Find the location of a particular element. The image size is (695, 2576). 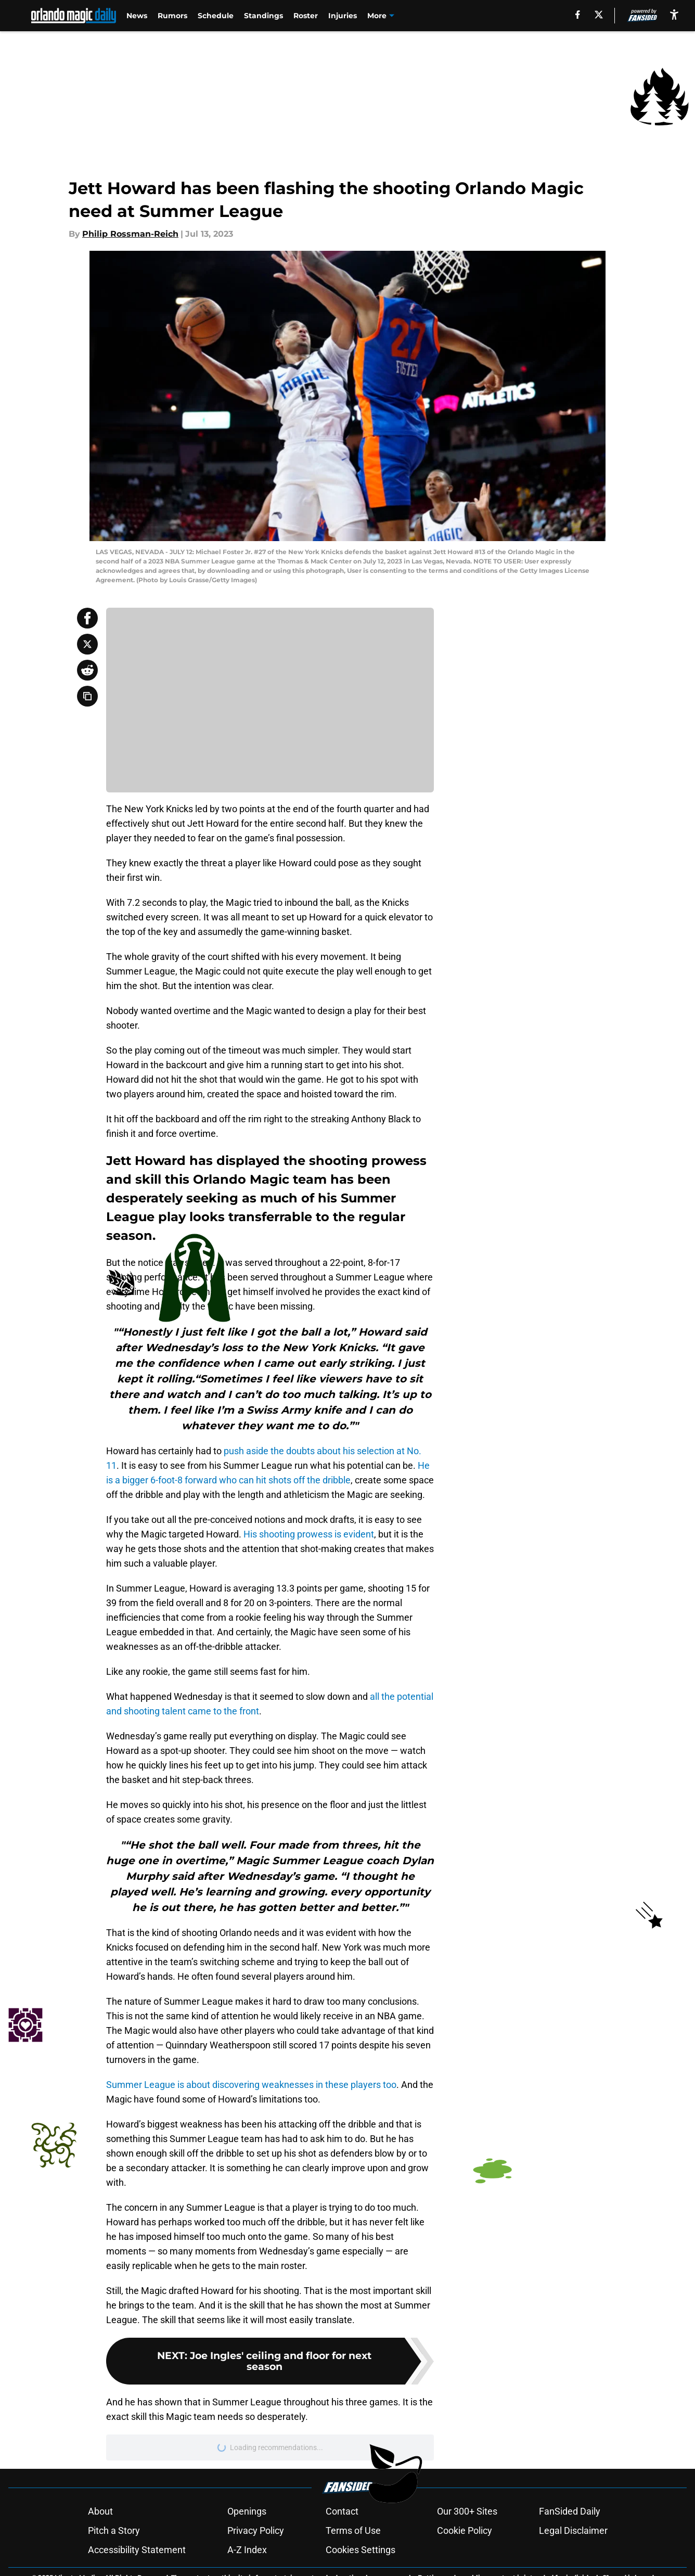

indicates wildfire or forest fire event is located at coordinates (660, 97).